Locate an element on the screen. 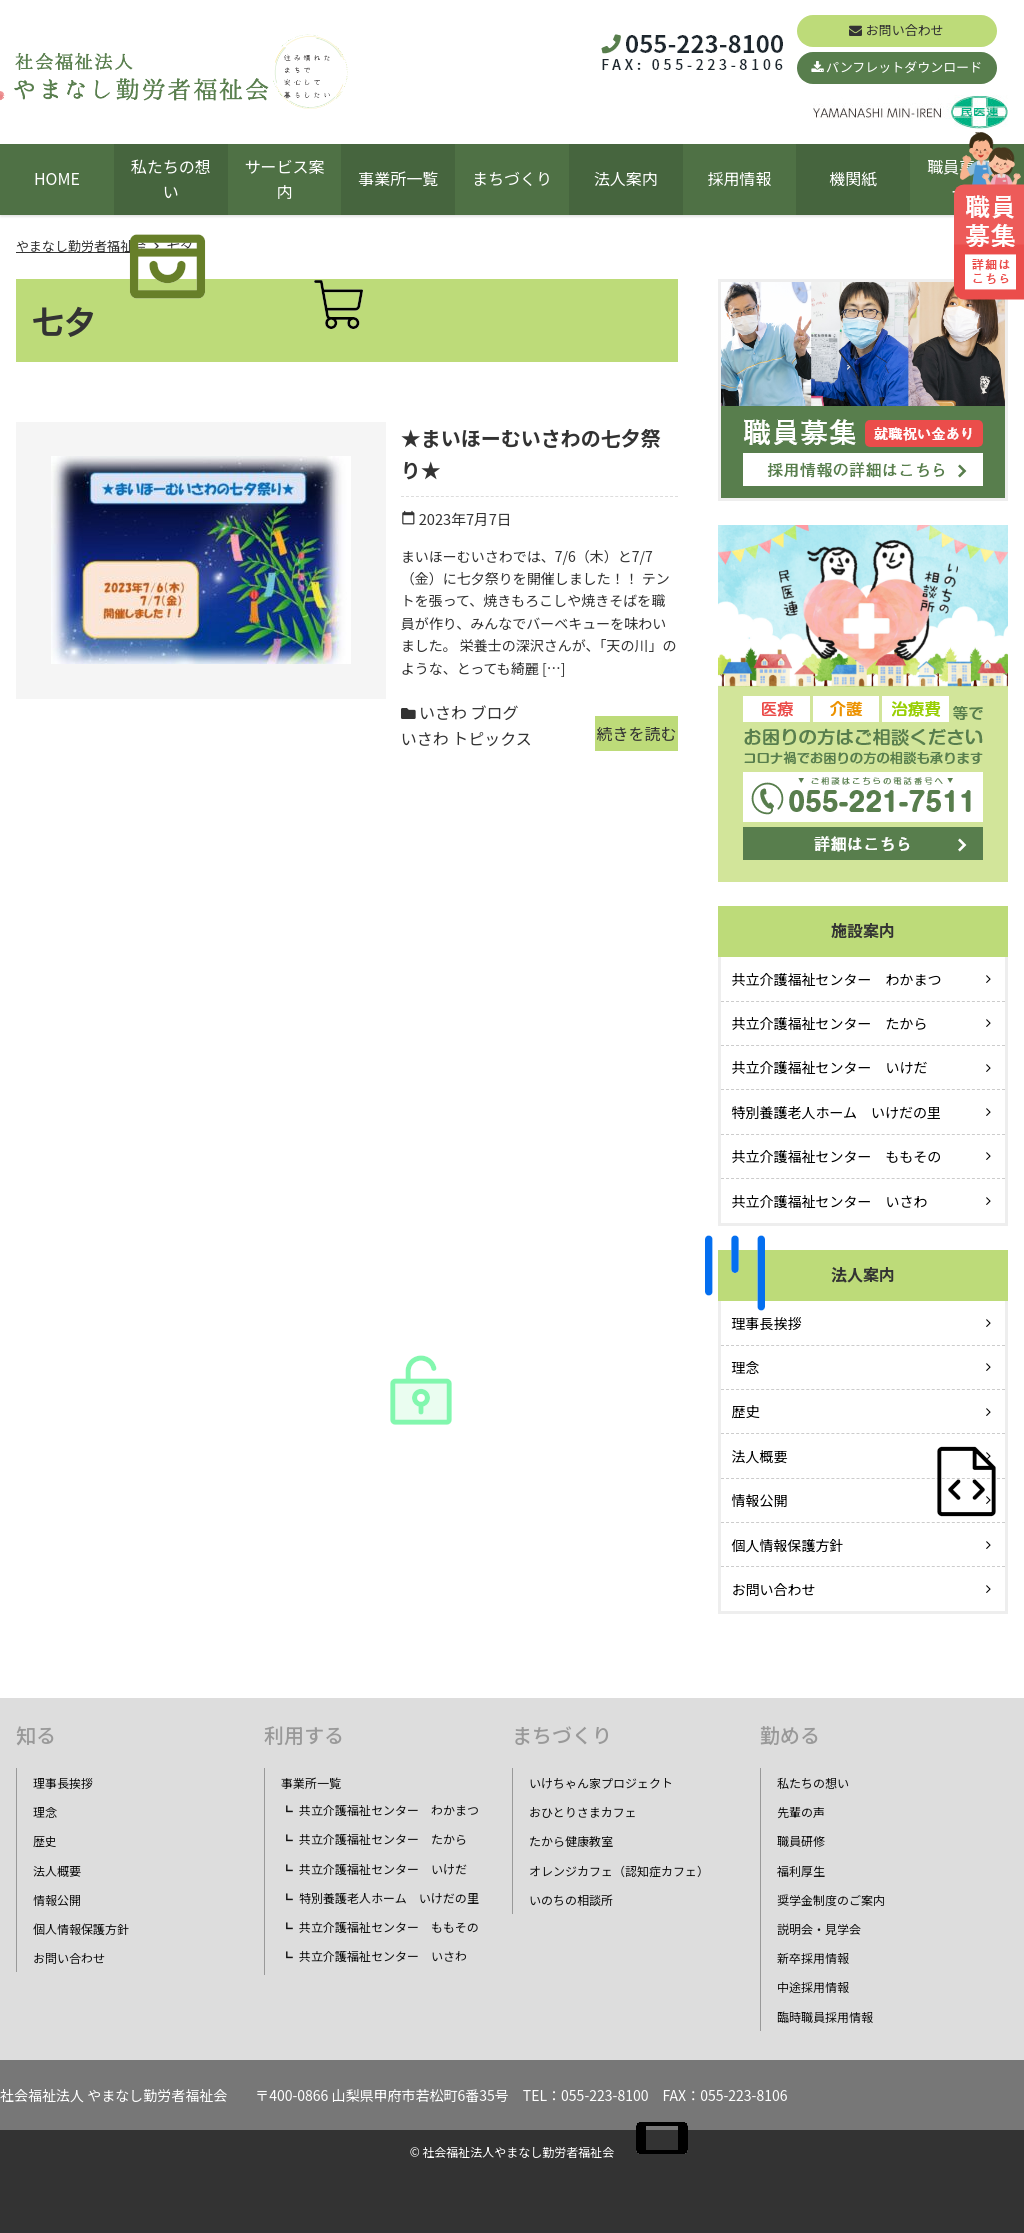 Image resolution: width=1024 pixels, height=2233 pixels. open kanban board view is located at coordinates (735, 1273).